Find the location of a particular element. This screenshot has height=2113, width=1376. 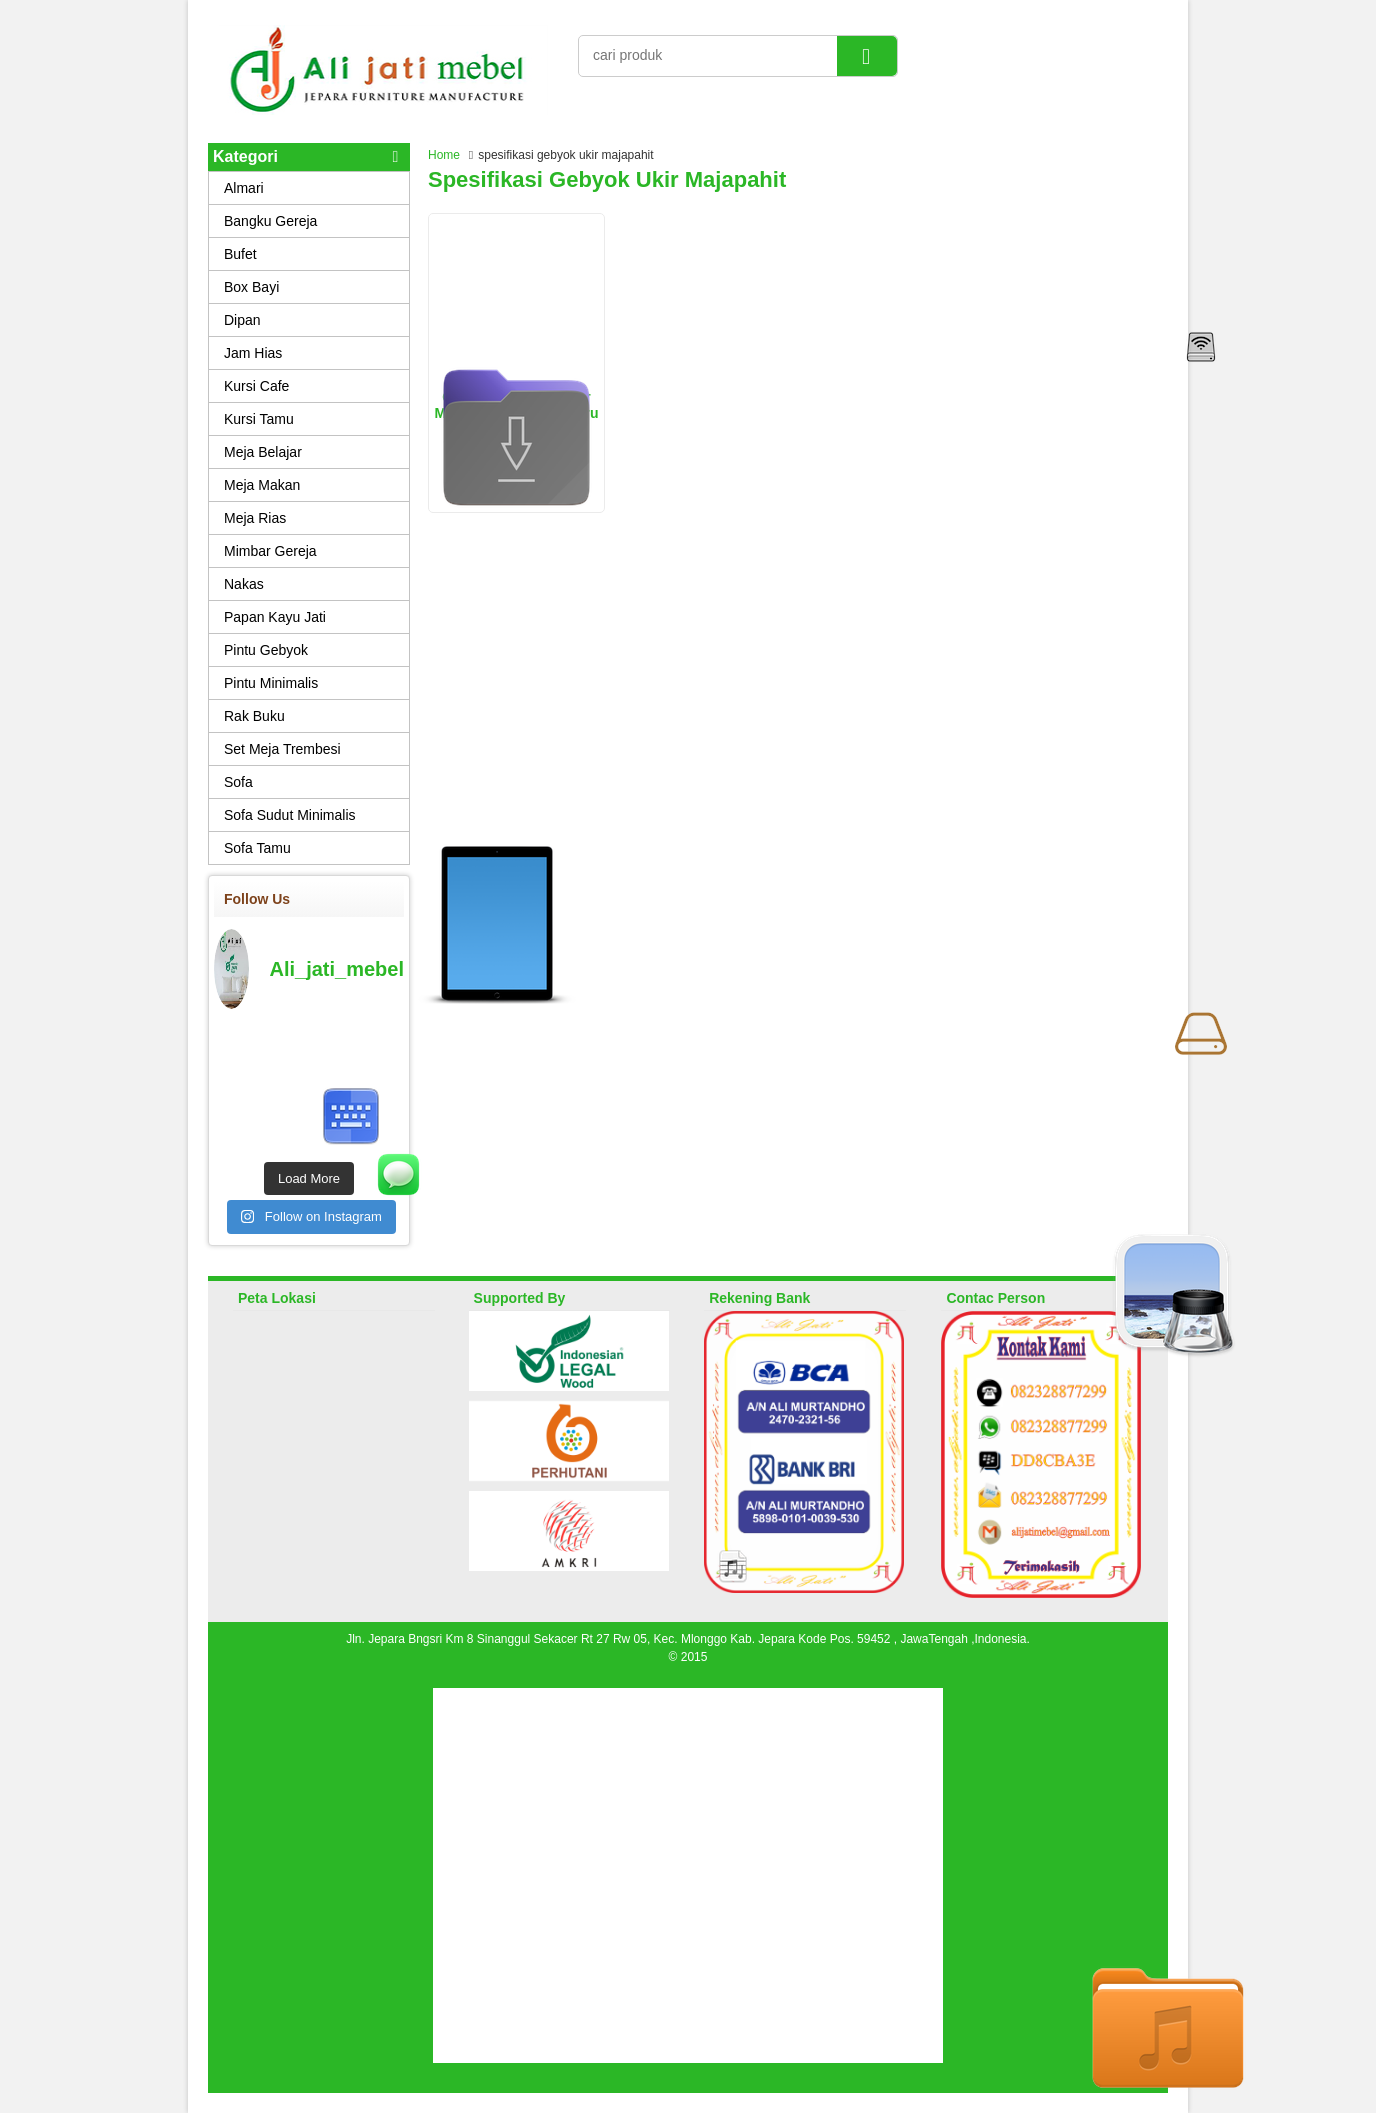

open your downloads folder is located at coordinates (516, 437).